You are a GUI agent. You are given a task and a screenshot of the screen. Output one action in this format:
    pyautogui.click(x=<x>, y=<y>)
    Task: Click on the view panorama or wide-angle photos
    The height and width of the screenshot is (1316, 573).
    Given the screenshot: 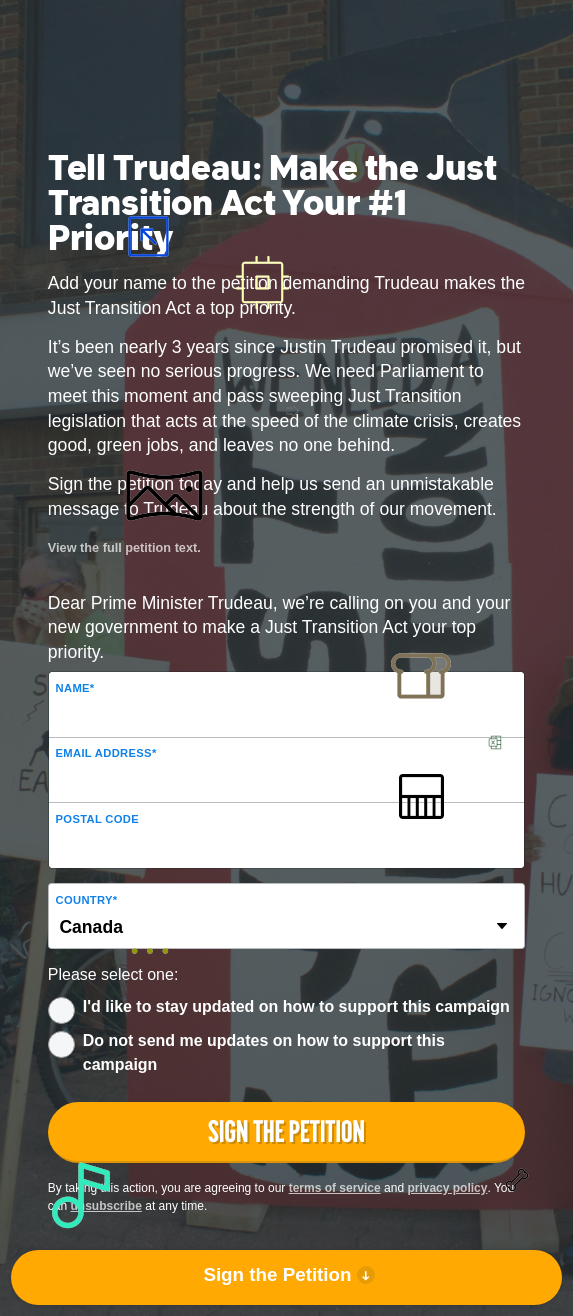 What is the action you would take?
    pyautogui.click(x=164, y=495)
    